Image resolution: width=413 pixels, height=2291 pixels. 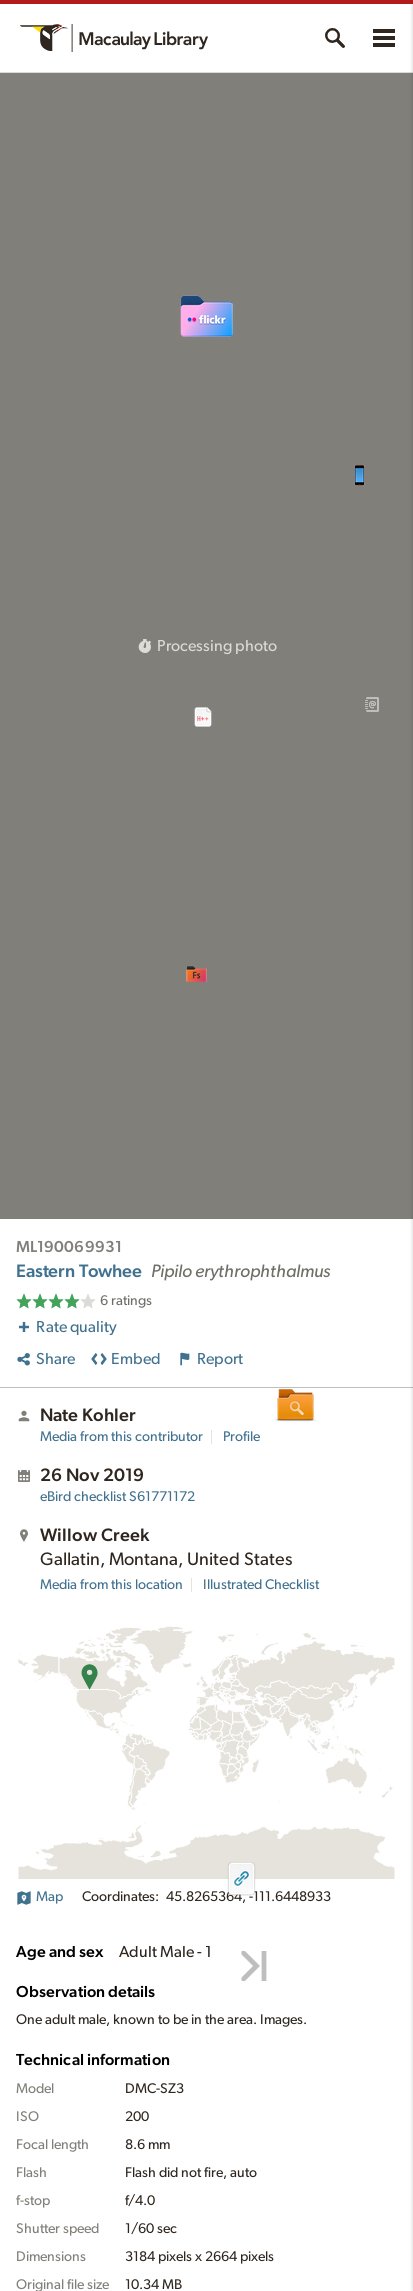 I want to click on a windows internet shortcut file, so click(x=241, y=1878).